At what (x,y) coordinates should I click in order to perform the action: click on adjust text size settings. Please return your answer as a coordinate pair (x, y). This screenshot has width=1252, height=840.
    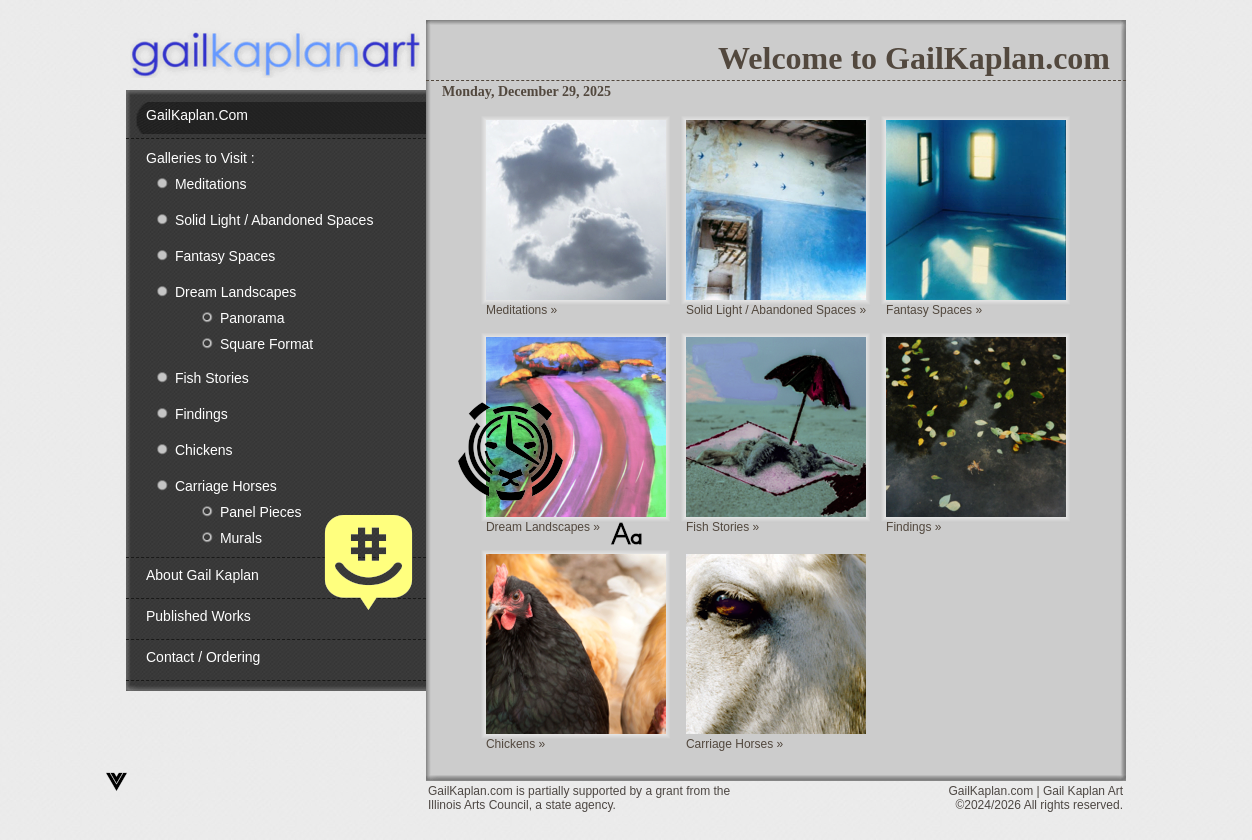
    Looking at the image, I should click on (626, 533).